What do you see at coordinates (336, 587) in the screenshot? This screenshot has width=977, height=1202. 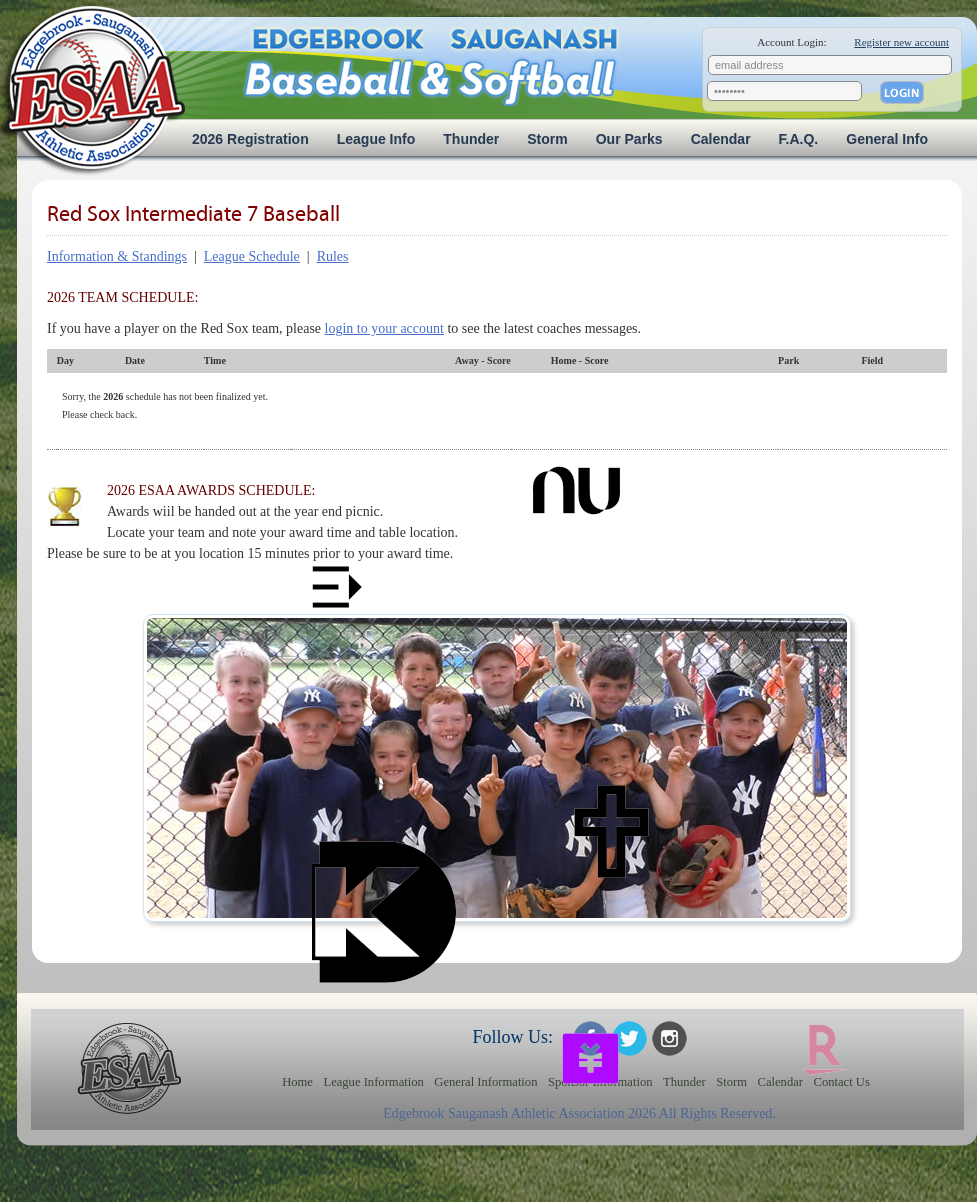 I see `expand or unfold a navigation menu` at bounding box center [336, 587].